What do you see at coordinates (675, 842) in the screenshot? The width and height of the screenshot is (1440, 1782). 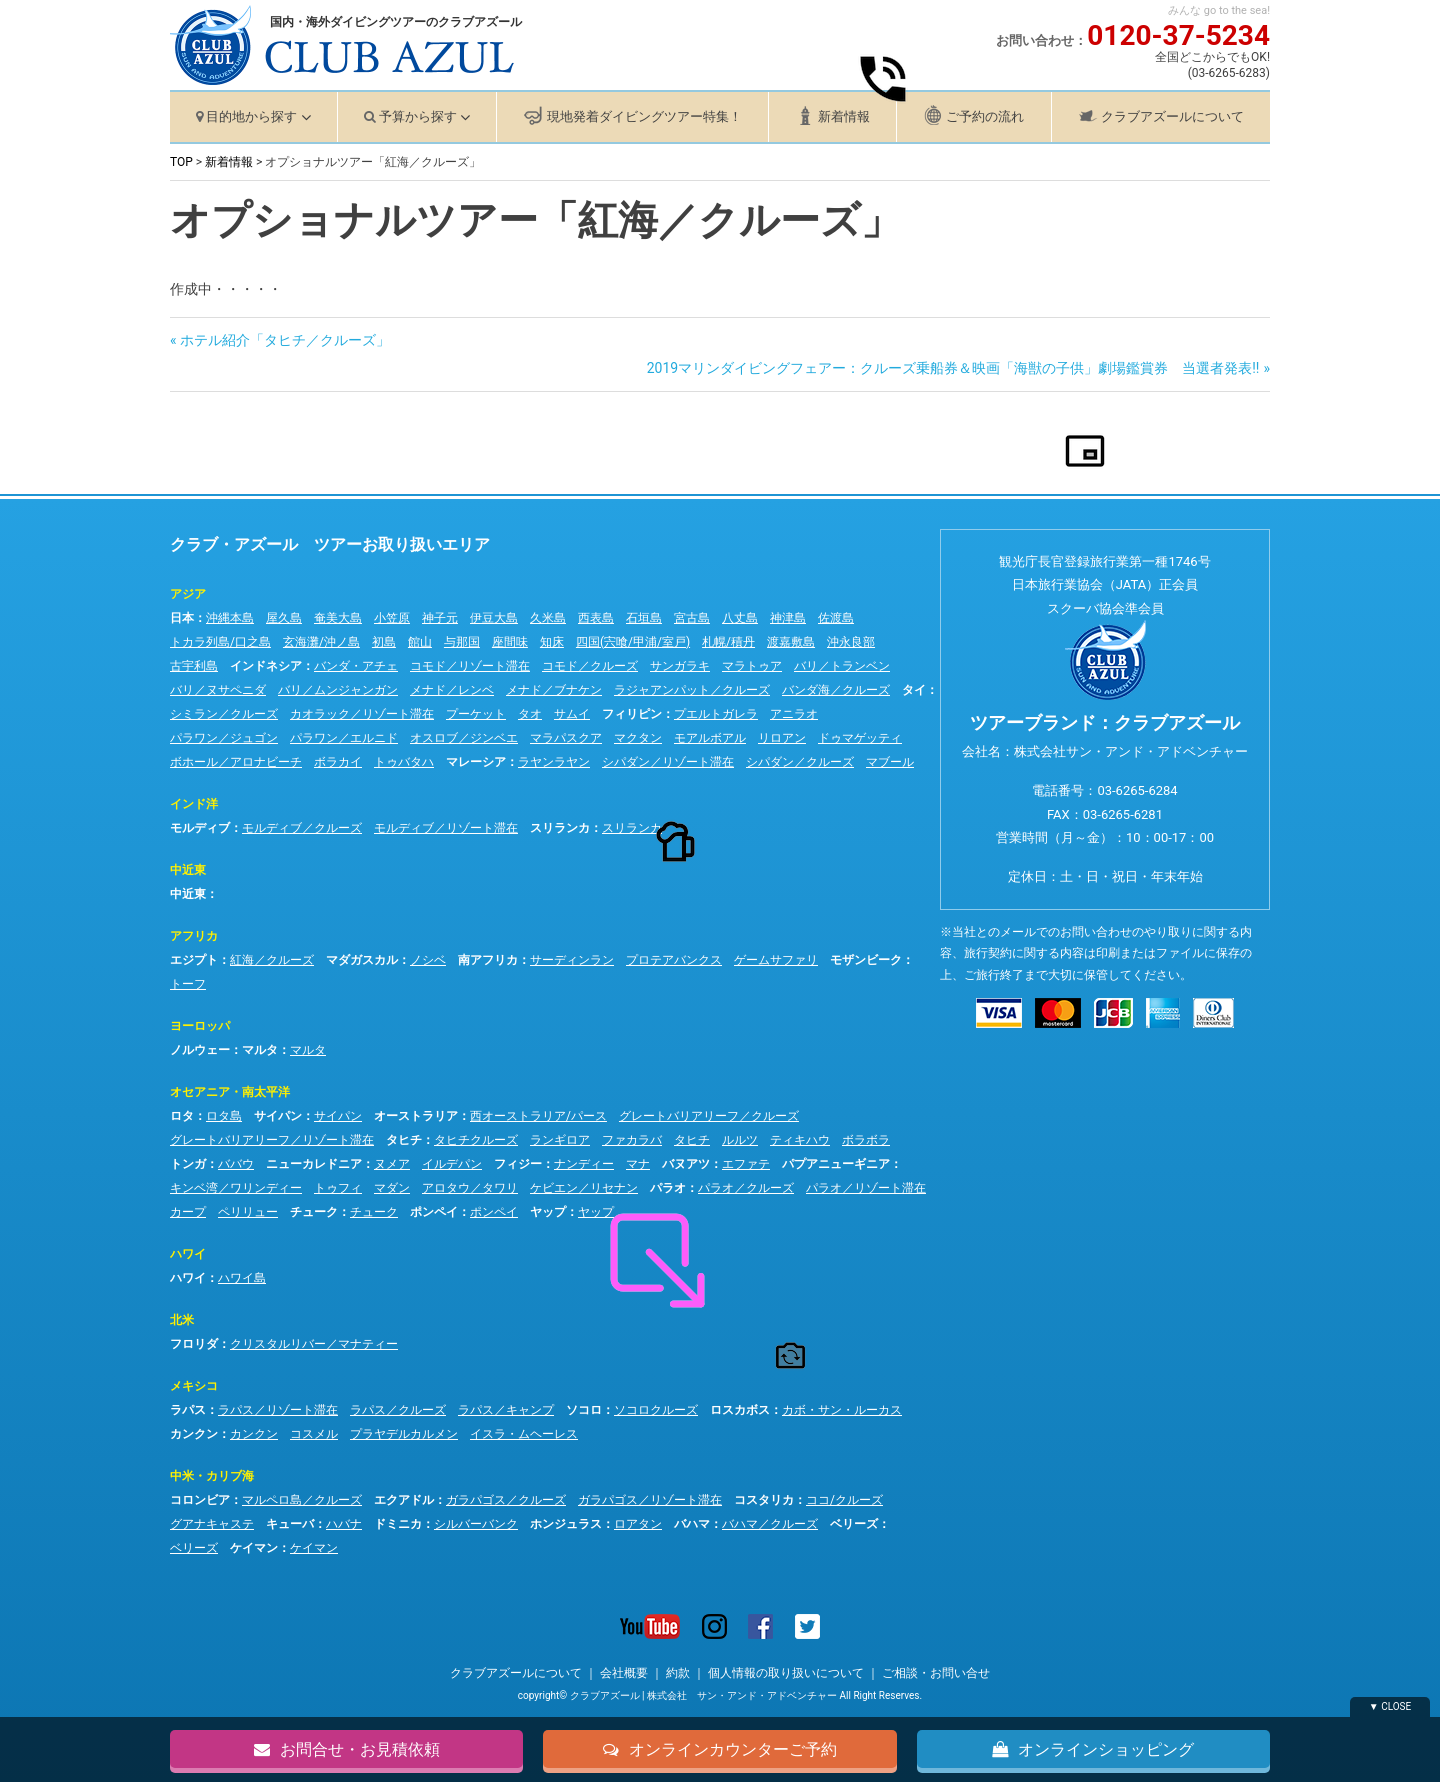 I see `find nearby bars or pubs` at bounding box center [675, 842].